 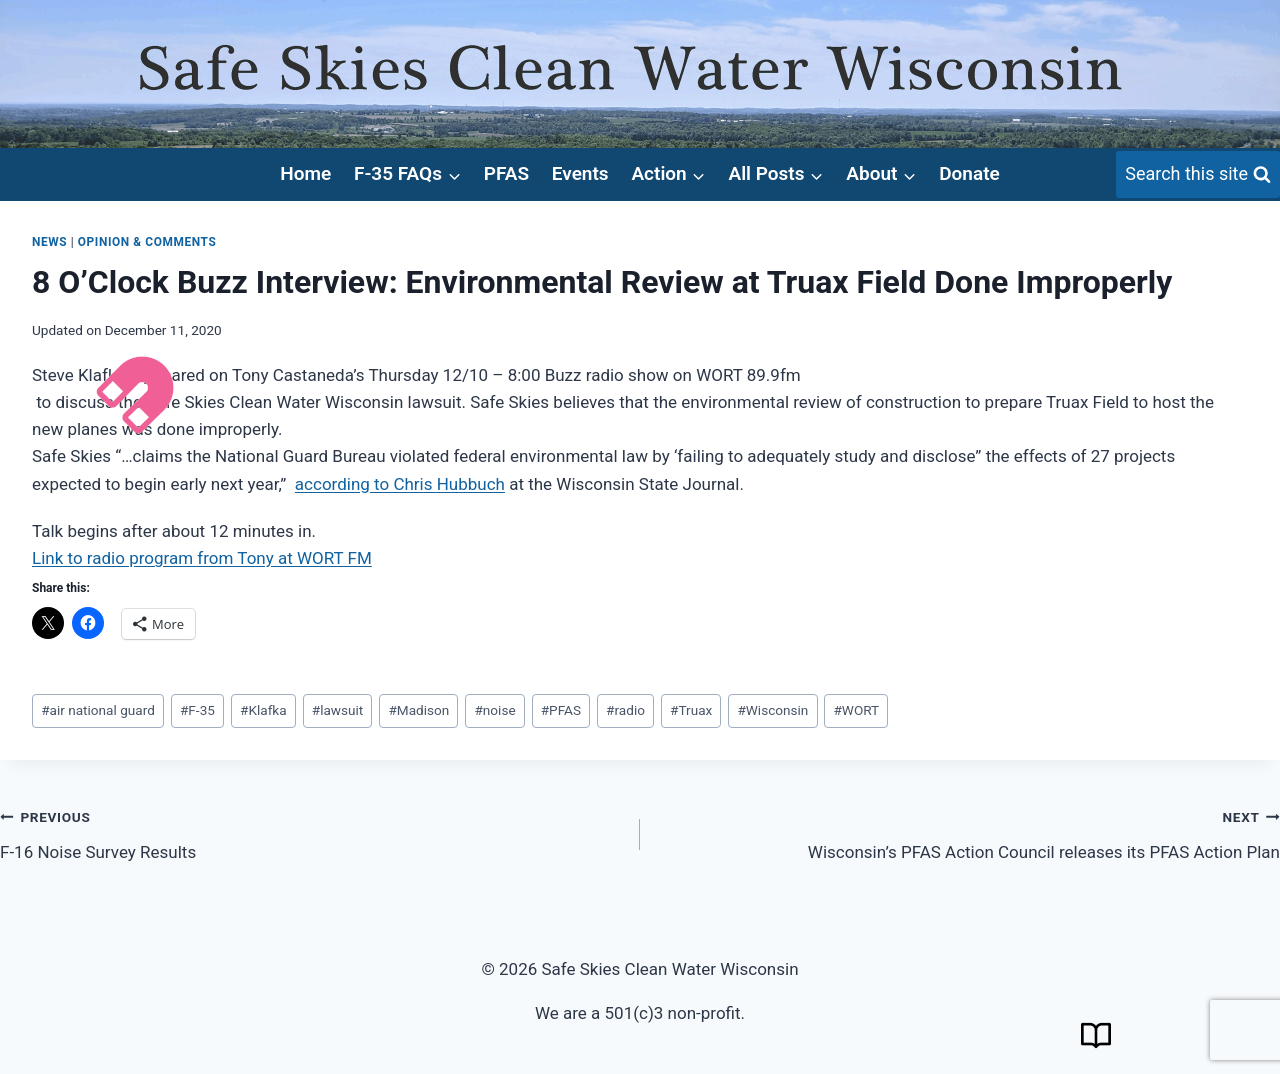 I want to click on attract or link related items together, so click(x=136, y=393).